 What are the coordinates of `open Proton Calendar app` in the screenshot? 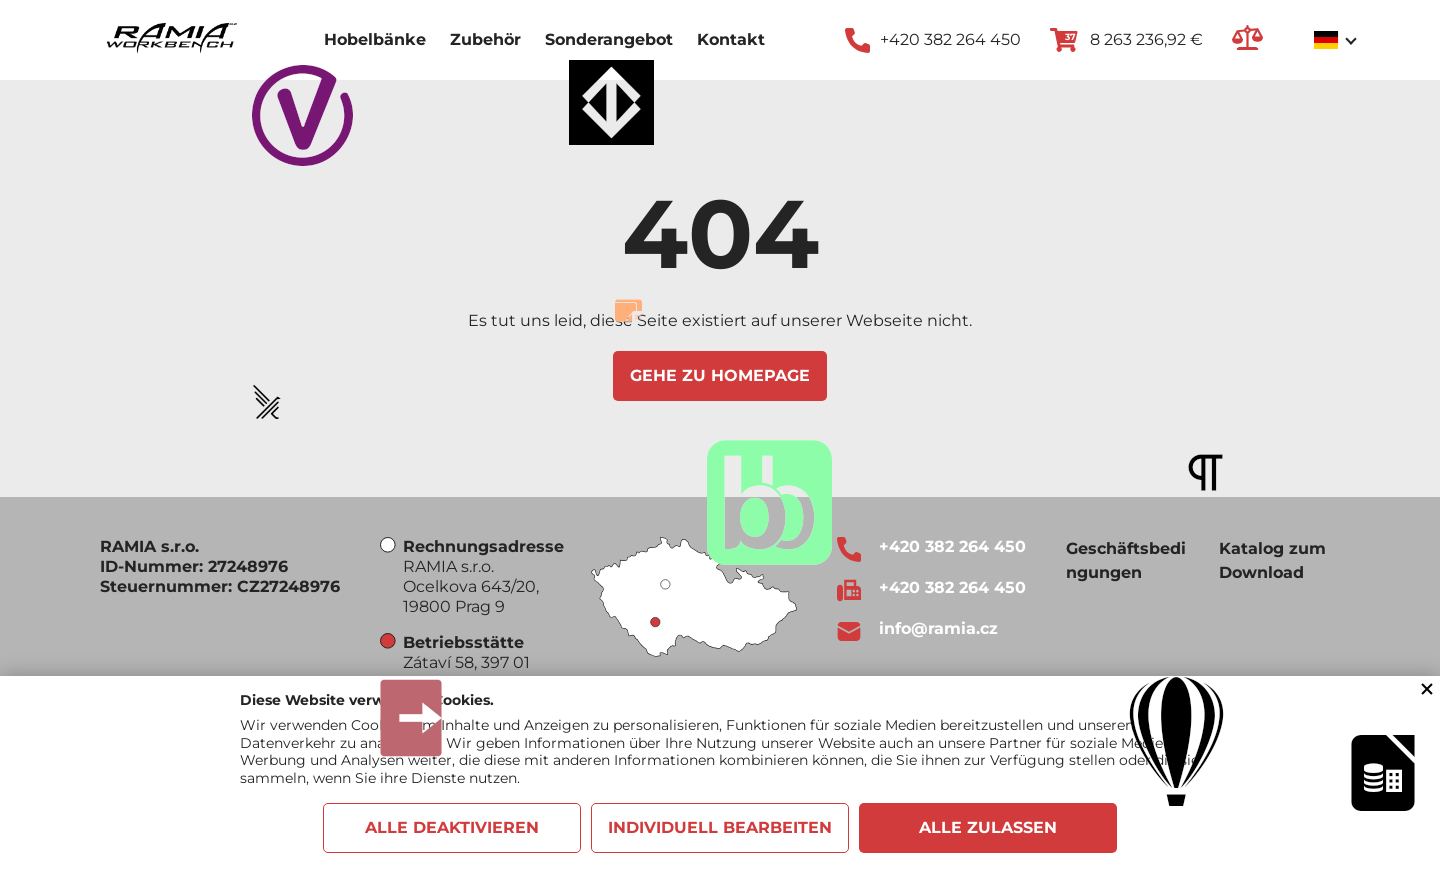 It's located at (628, 310).